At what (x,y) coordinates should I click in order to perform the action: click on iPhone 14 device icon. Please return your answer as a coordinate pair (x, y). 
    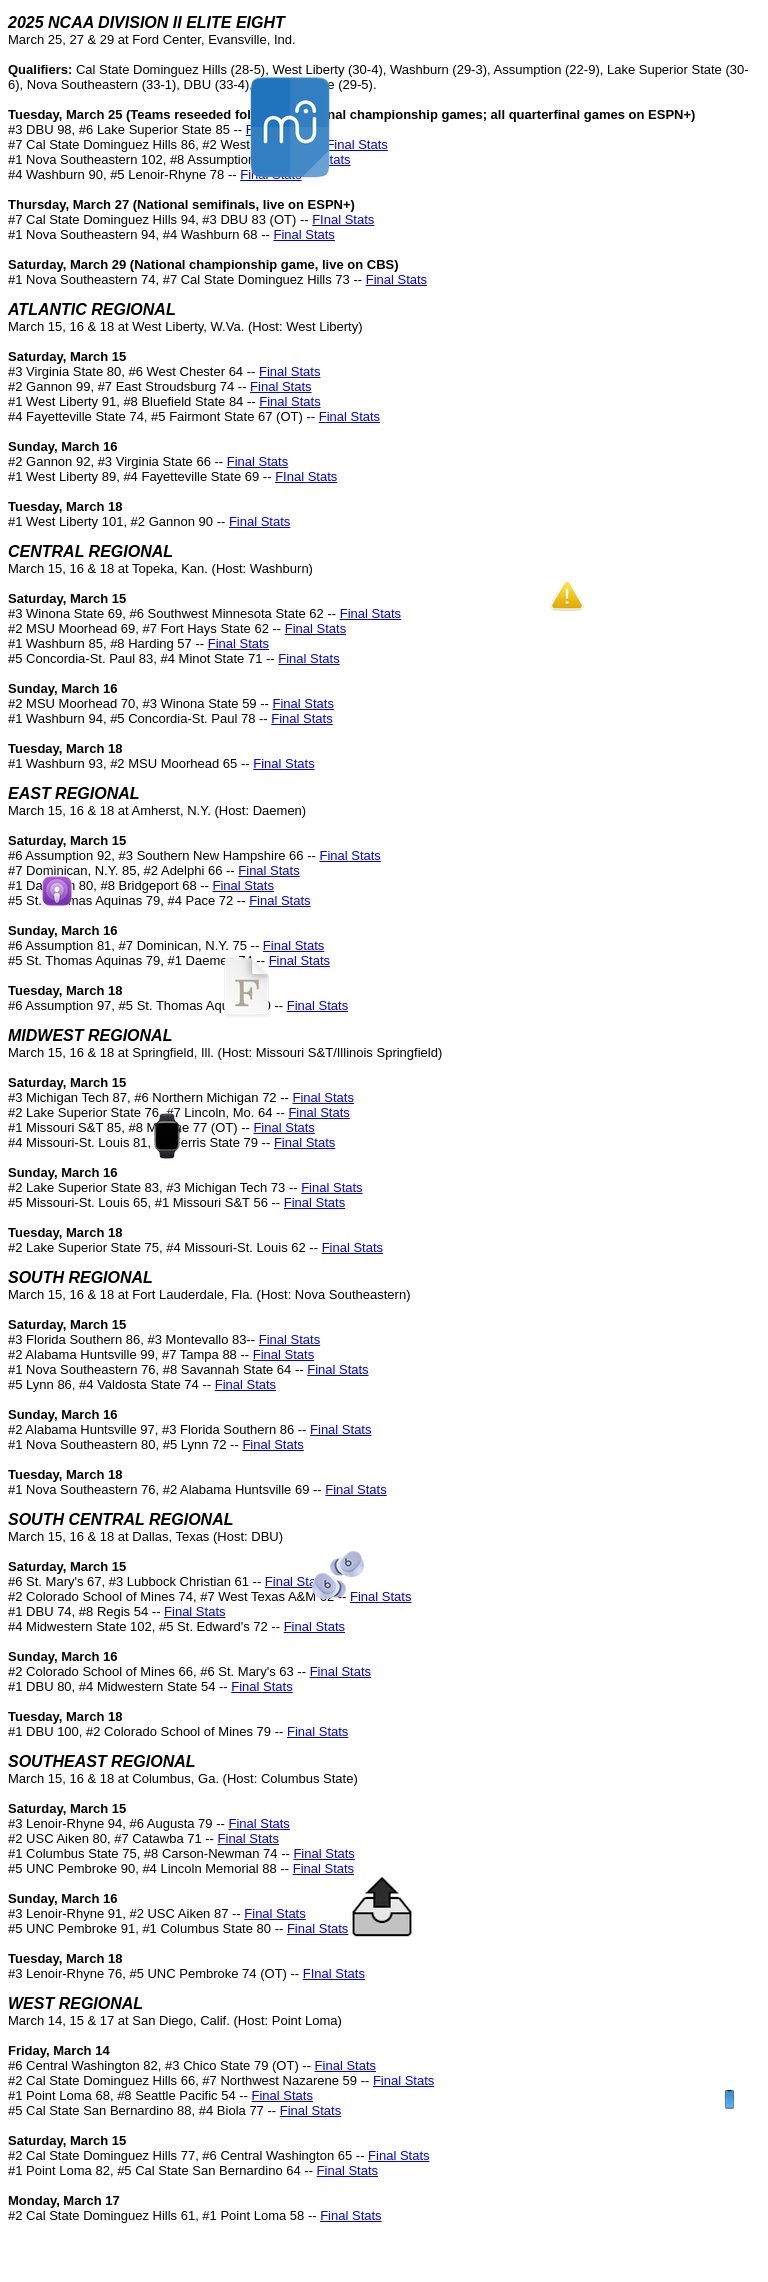
    Looking at the image, I should click on (729, 2099).